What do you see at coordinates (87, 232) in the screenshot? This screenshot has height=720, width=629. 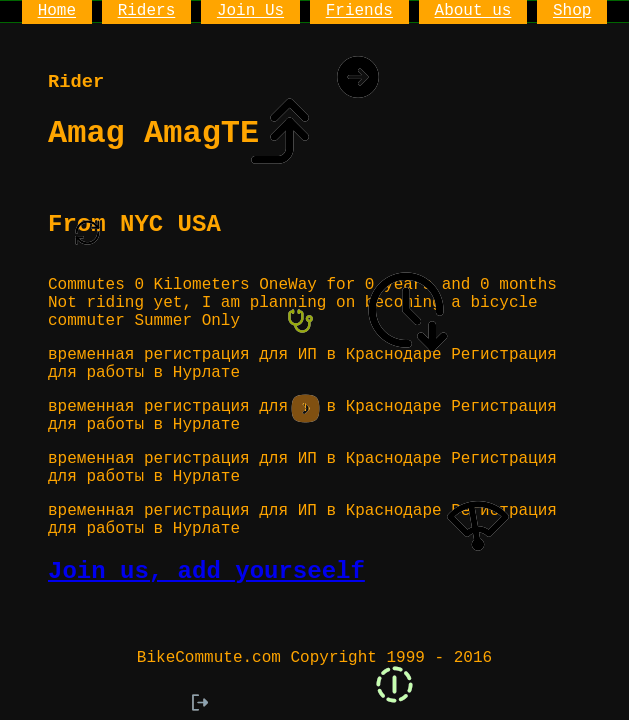 I see `refresh or reload content` at bounding box center [87, 232].